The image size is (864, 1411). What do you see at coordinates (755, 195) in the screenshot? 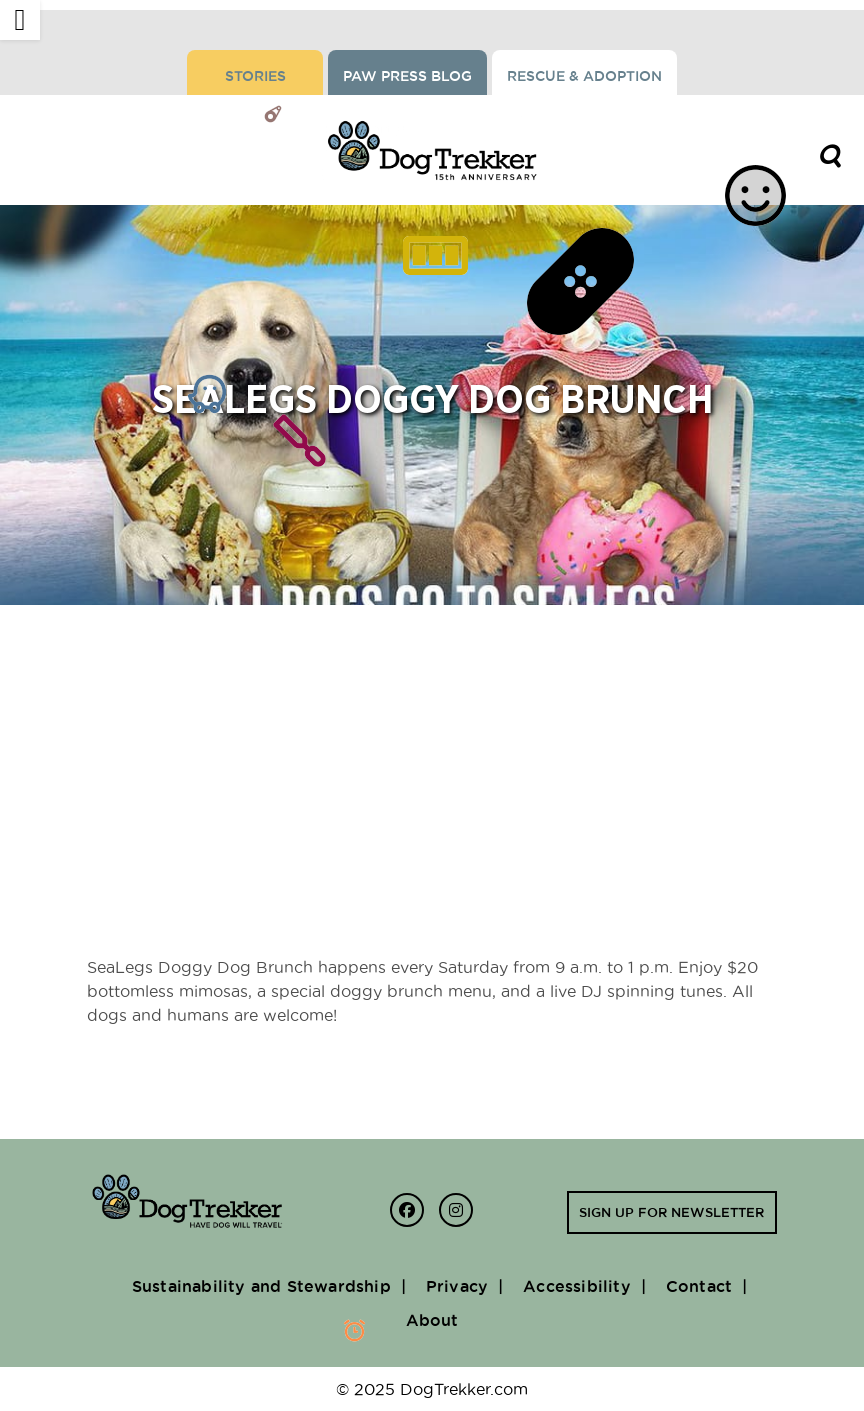
I see `add an emoji or reaction` at bounding box center [755, 195].